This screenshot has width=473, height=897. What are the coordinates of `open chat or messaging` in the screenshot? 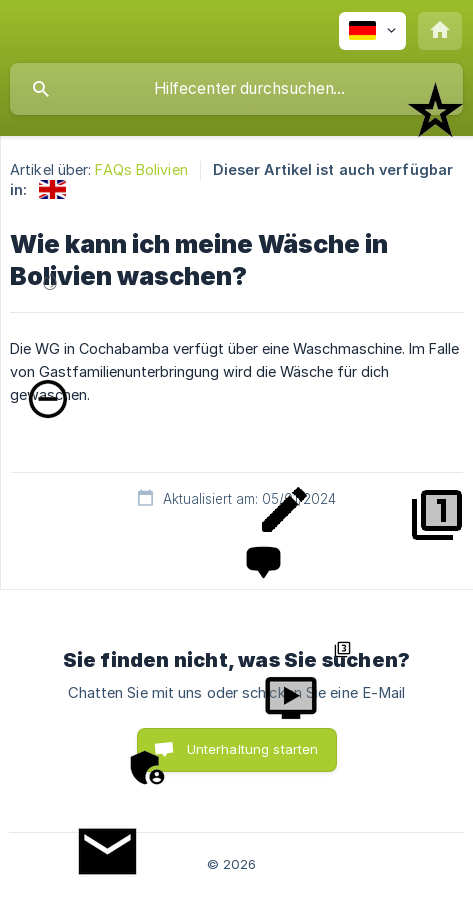 It's located at (263, 562).